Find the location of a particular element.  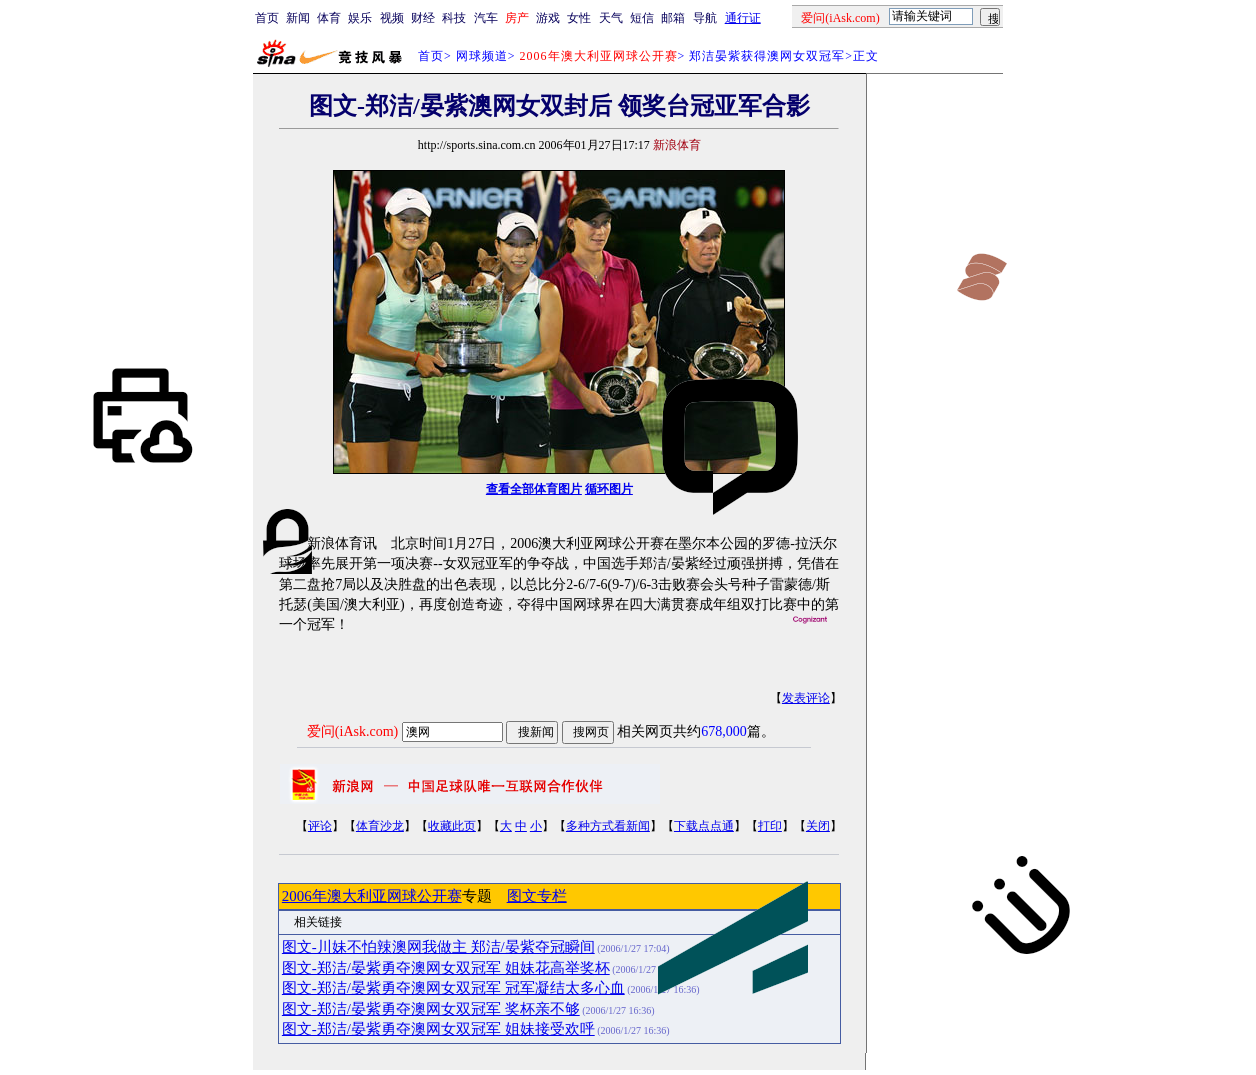

link to Cognizant services or website is located at coordinates (810, 620).